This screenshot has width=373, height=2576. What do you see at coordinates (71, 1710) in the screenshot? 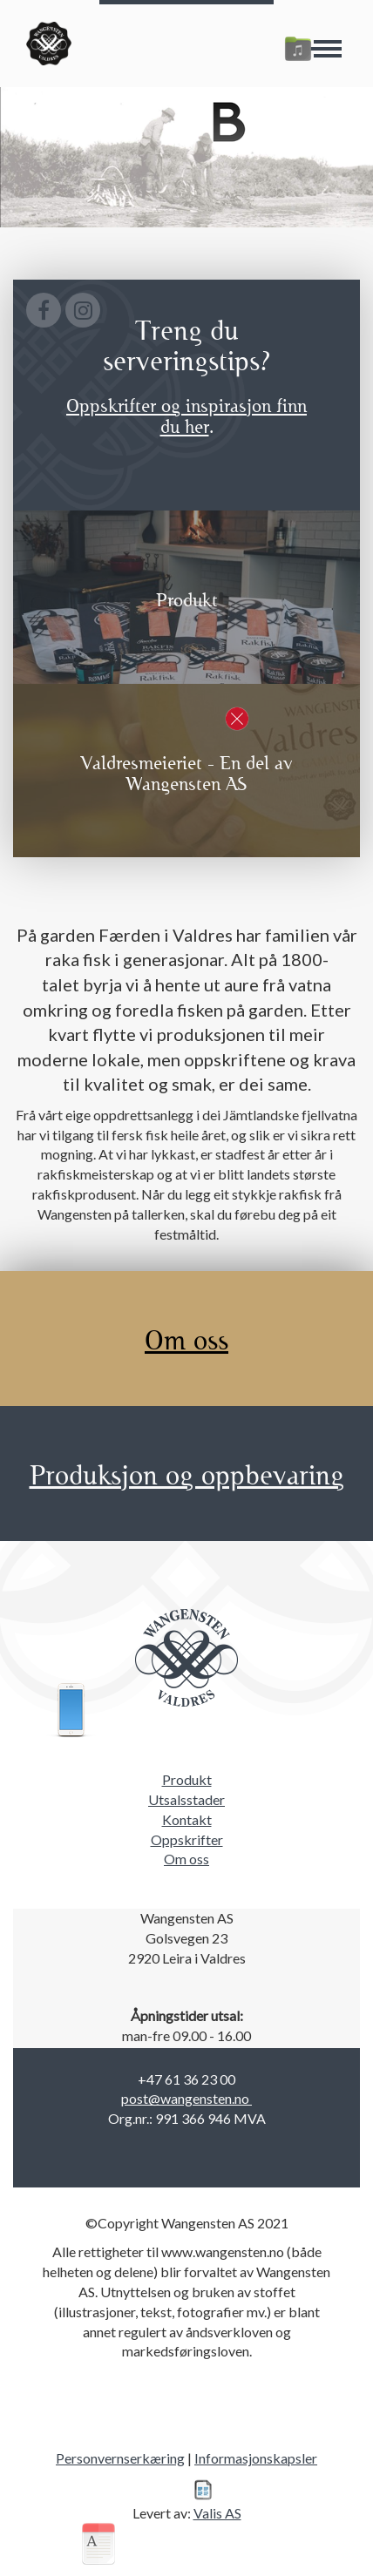
I see `indicates a connected iPhone device` at bounding box center [71, 1710].